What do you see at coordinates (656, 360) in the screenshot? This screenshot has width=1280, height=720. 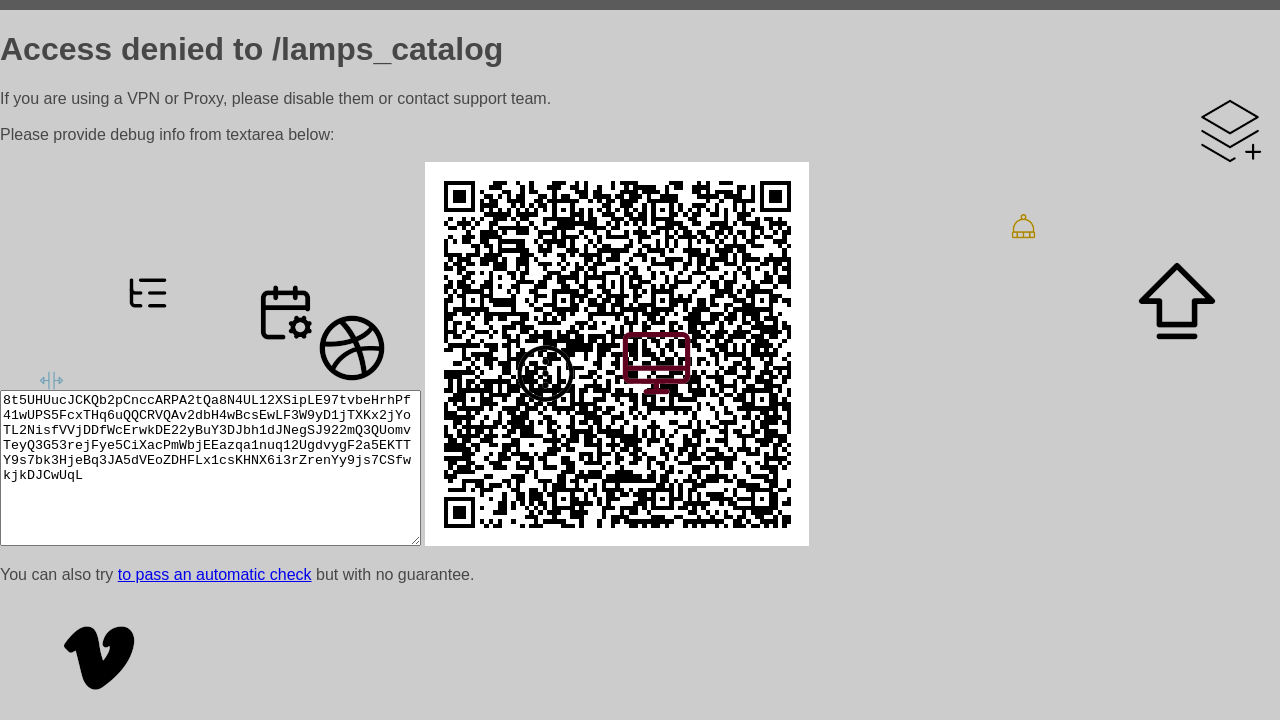 I see `switch to desktop view` at bounding box center [656, 360].